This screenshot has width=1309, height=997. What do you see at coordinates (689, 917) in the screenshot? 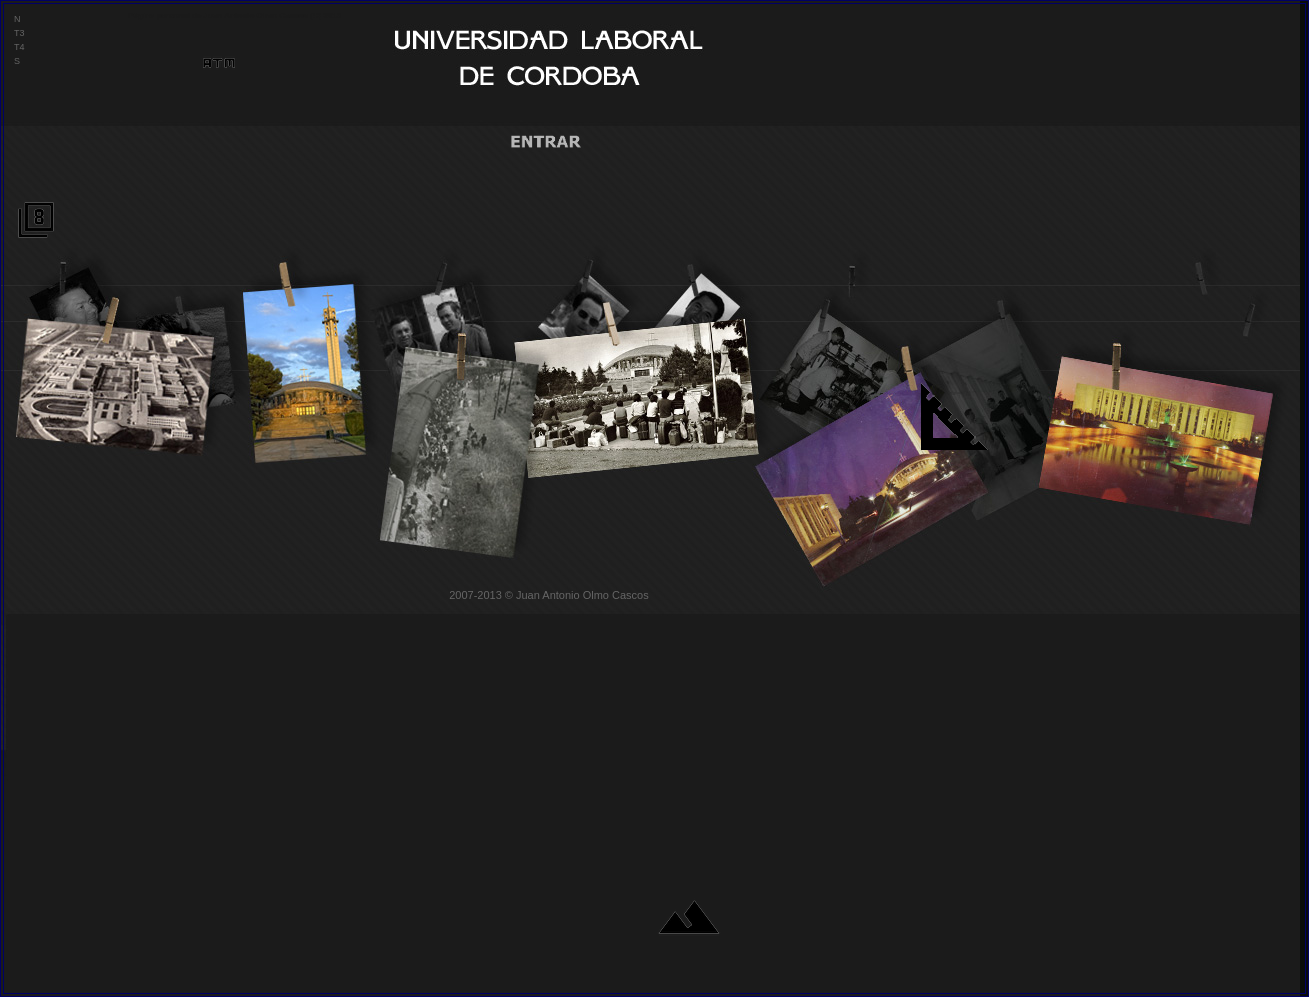
I see `switch to terrain map view` at bounding box center [689, 917].